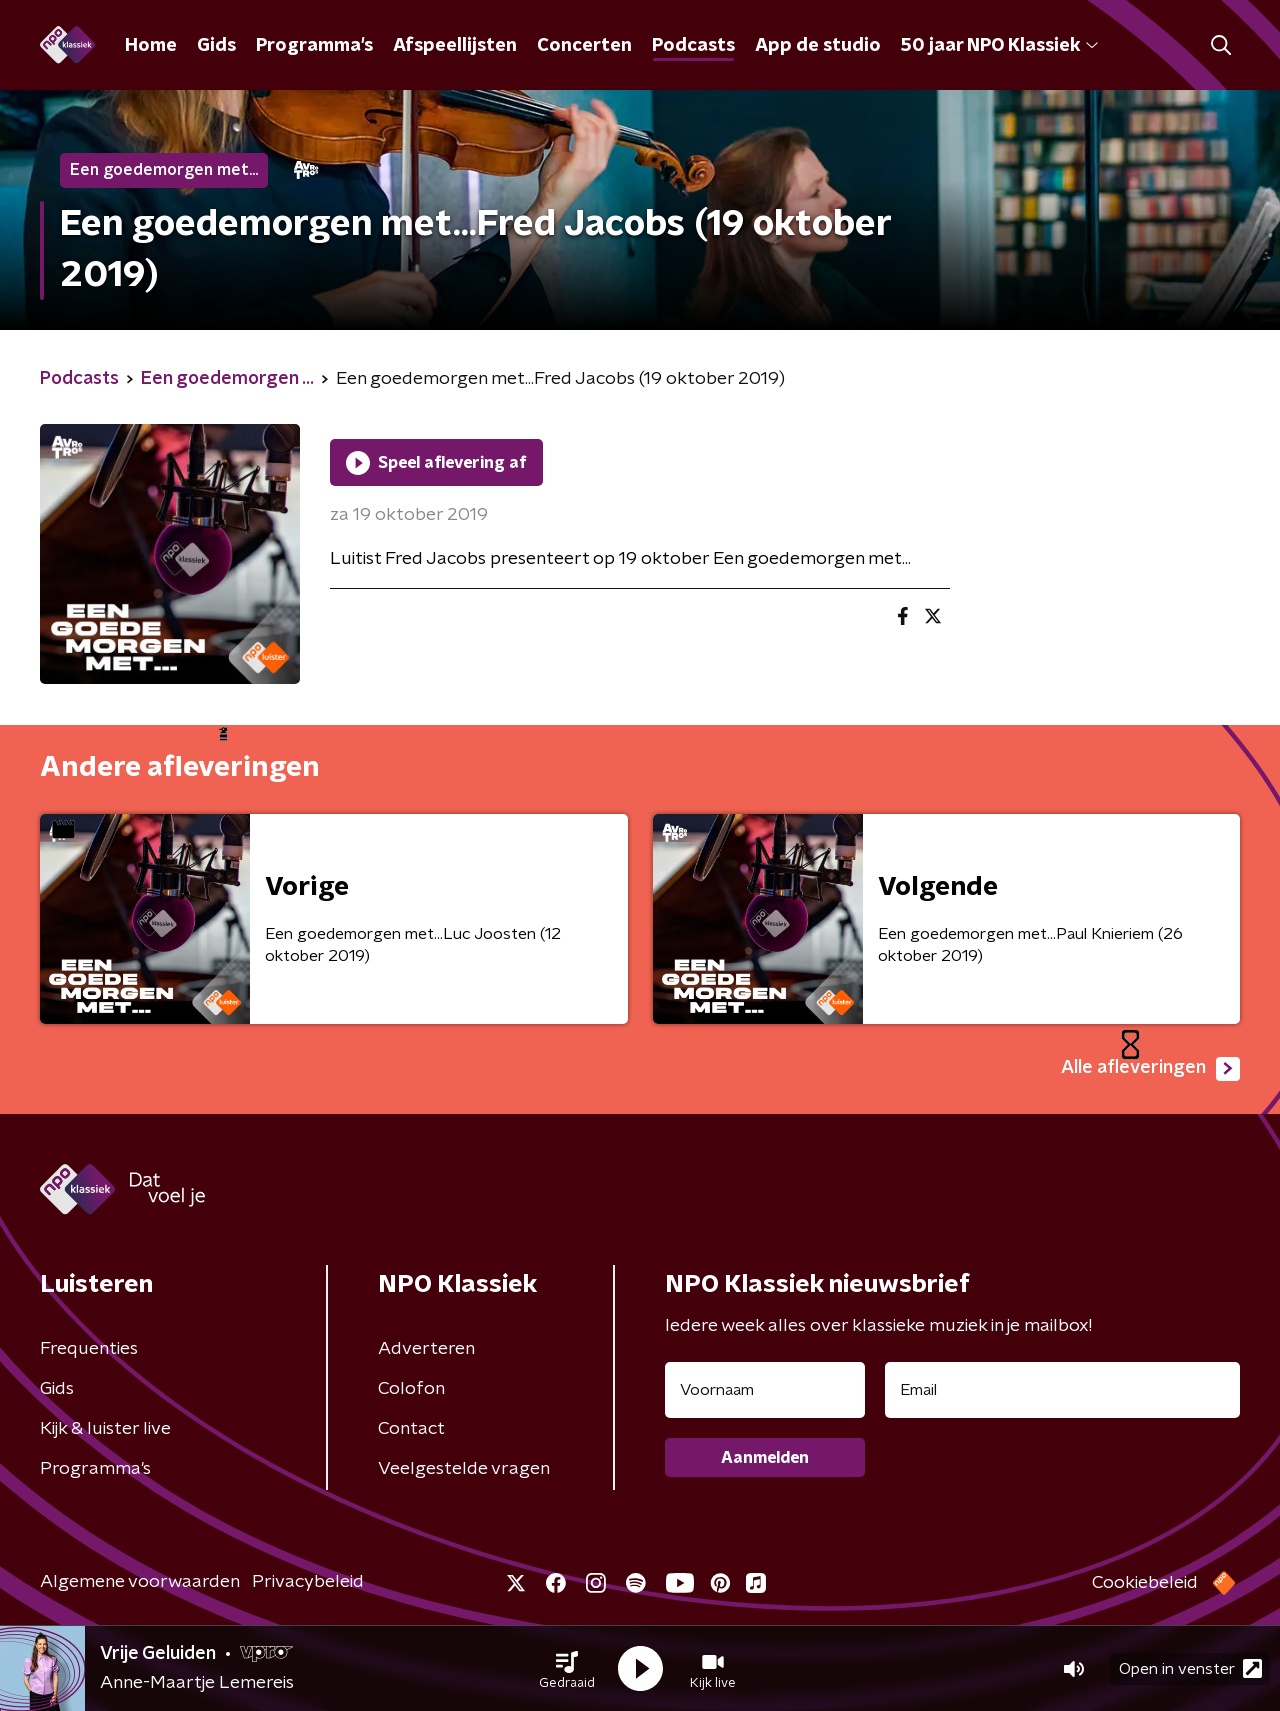 This screenshot has height=1711, width=1280. I want to click on indicates a process is waiting or pending, so click(1130, 1044).